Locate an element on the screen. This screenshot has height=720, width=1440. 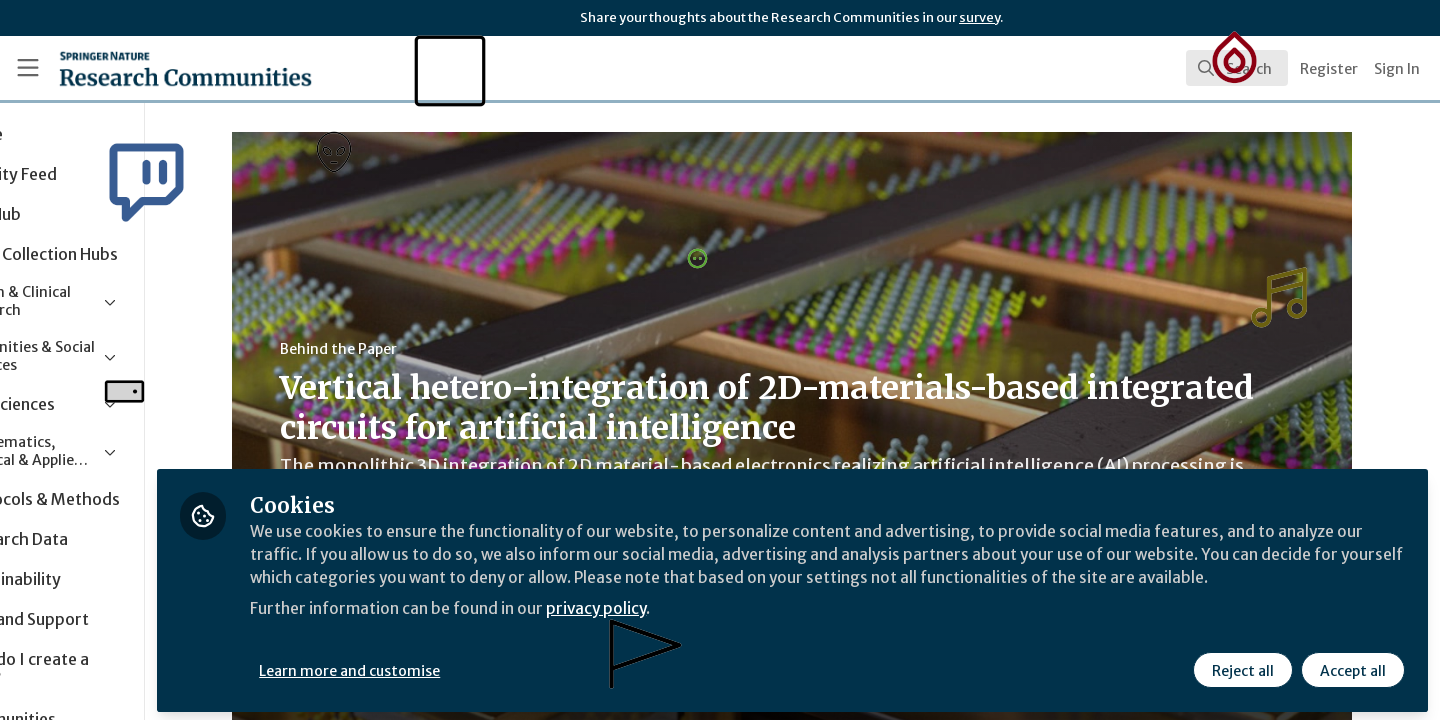
flag or bookmark an item is located at coordinates (638, 654).